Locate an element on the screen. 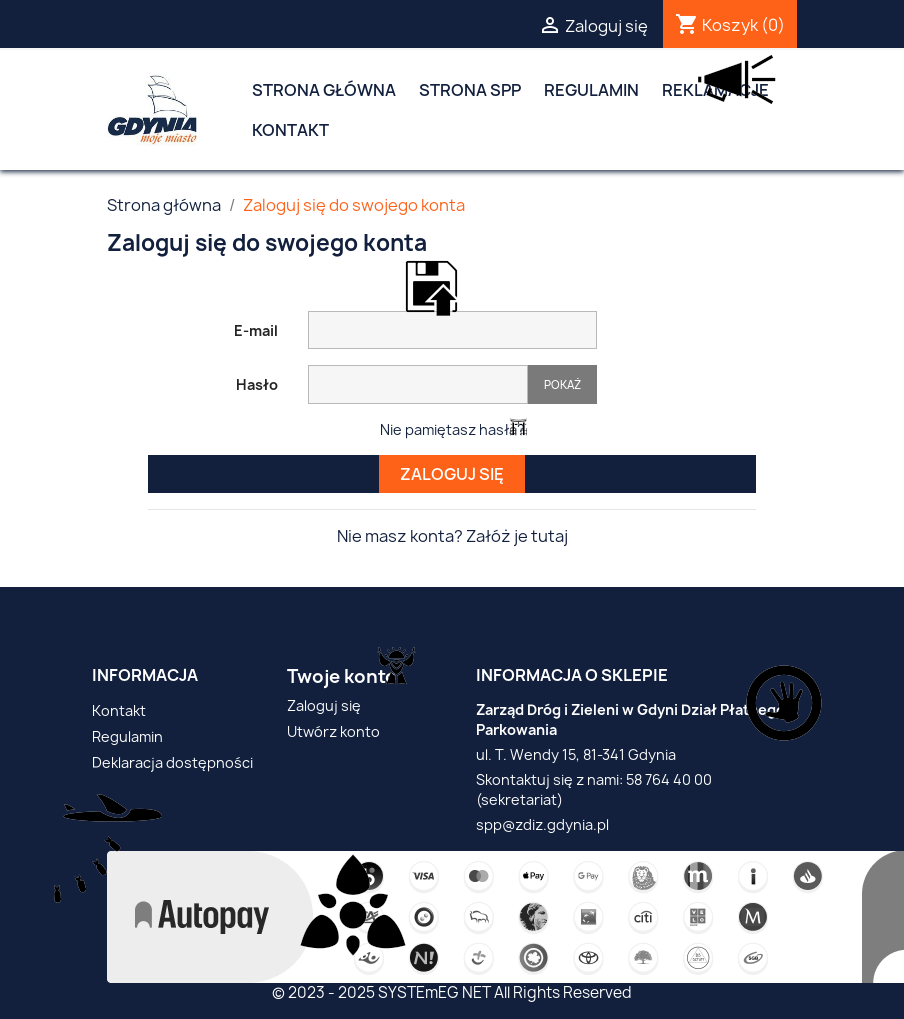  indicates an interactive or usable item is located at coordinates (784, 703).